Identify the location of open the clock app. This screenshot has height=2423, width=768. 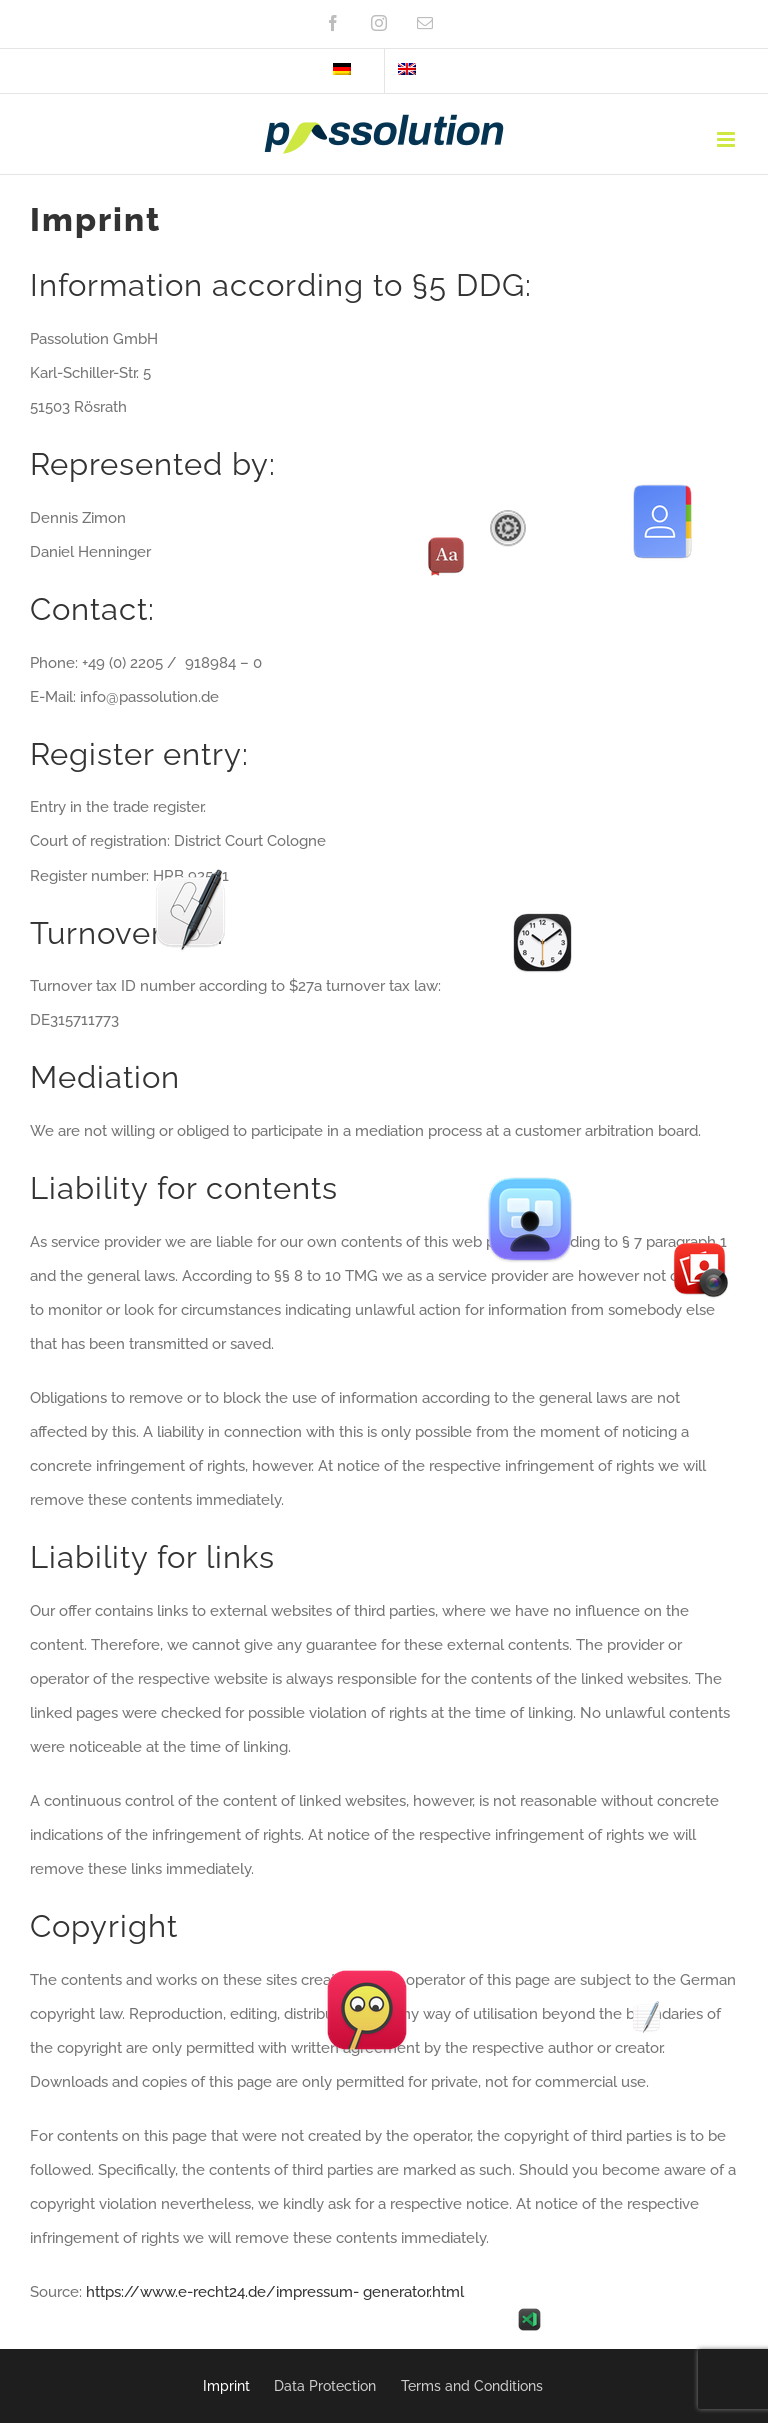
(542, 942).